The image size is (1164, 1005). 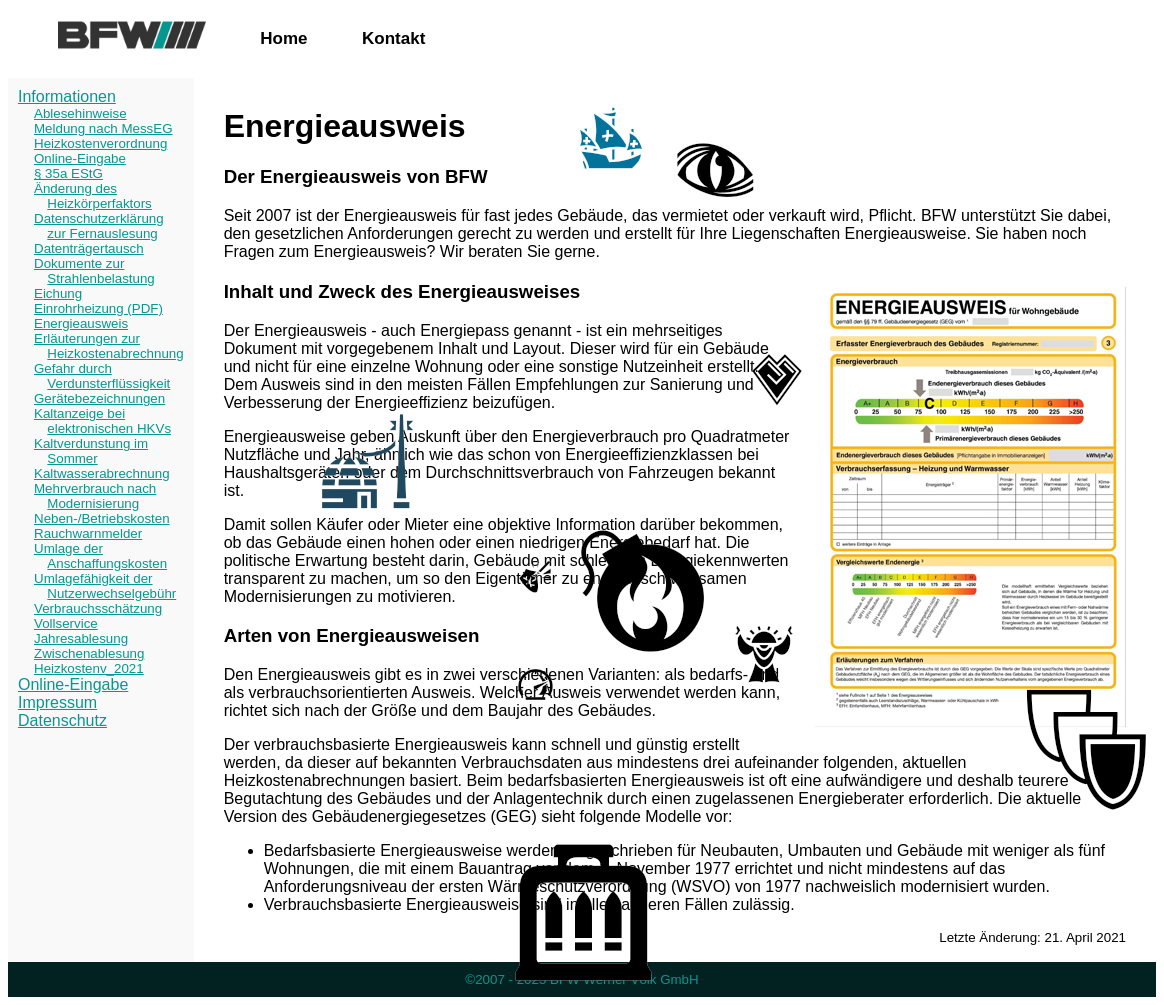 What do you see at coordinates (777, 380) in the screenshot?
I see `indicates a rare or valuable in-game resource` at bounding box center [777, 380].